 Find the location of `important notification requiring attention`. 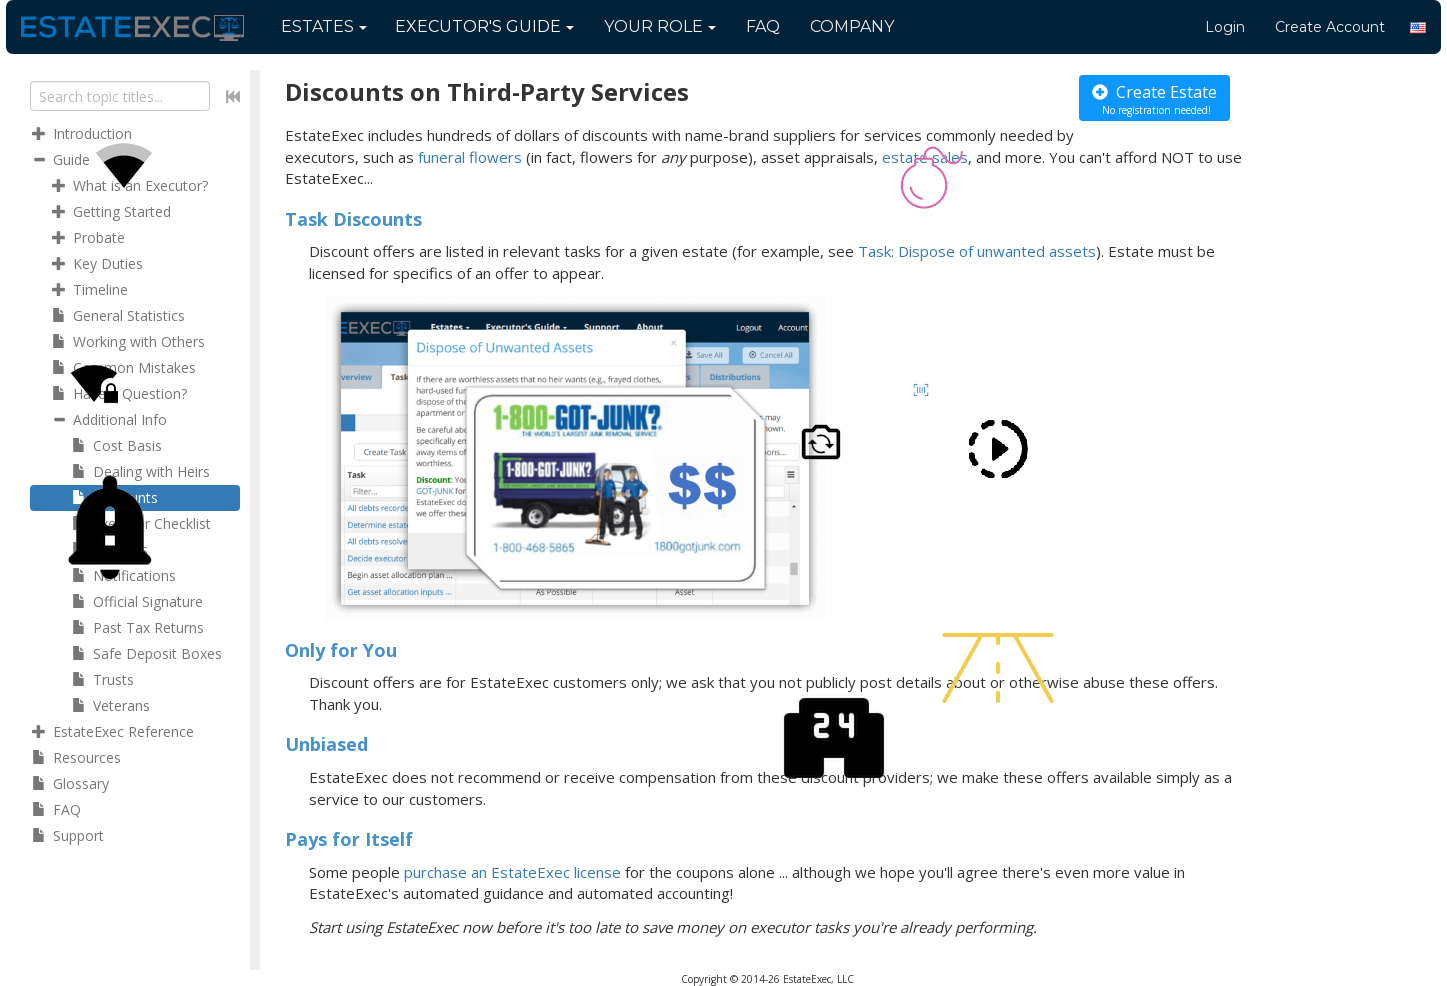

important notification requiring attention is located at coordinates (110, 526).